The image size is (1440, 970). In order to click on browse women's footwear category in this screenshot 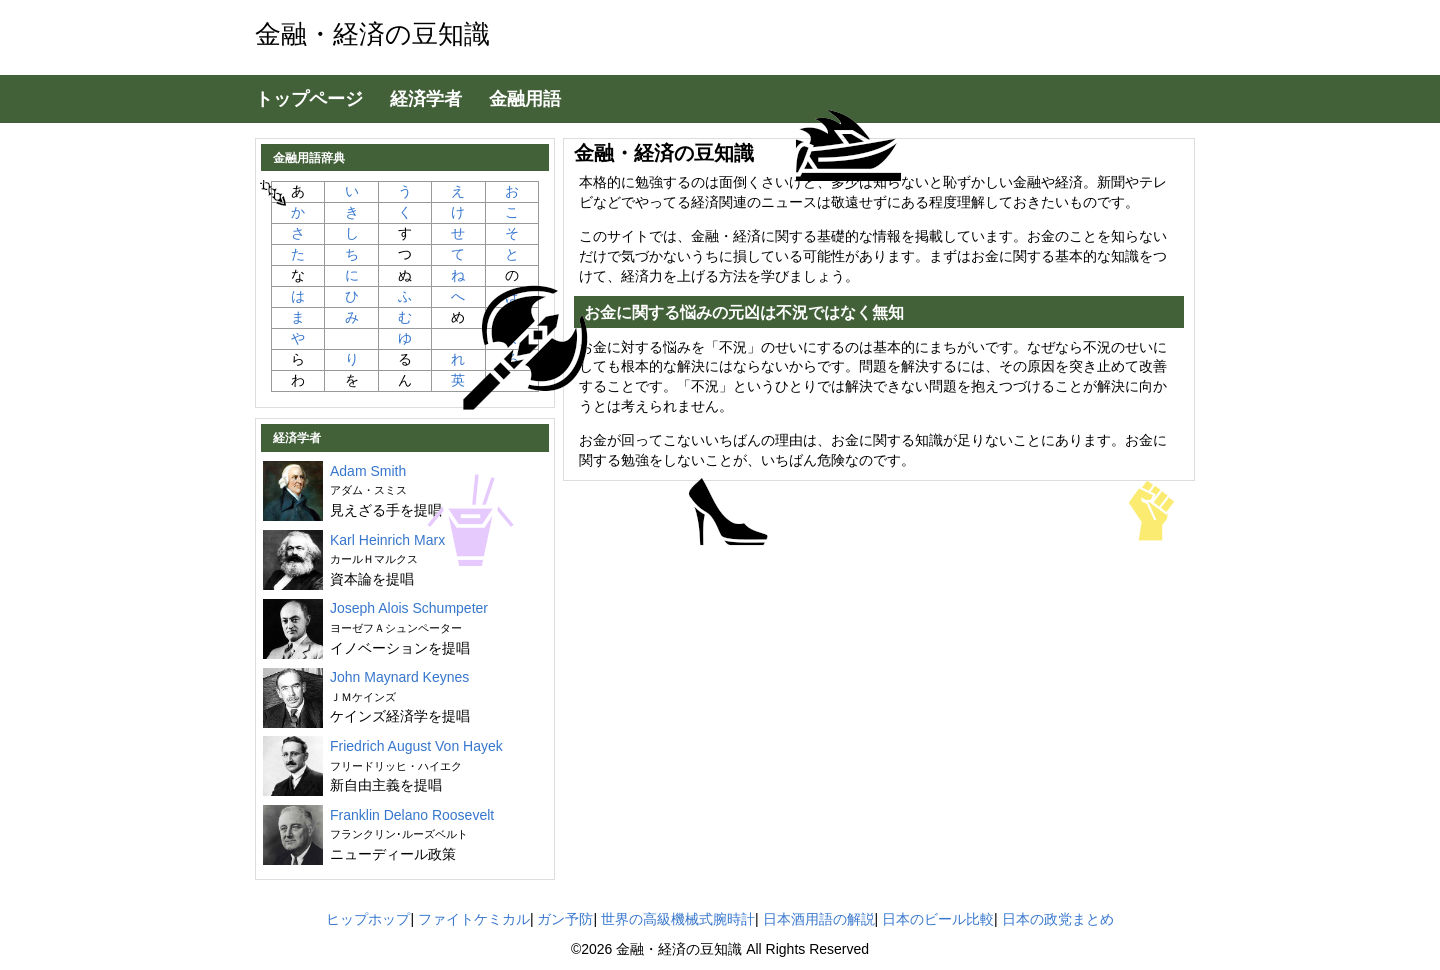, I will do `click(728, 511)`.